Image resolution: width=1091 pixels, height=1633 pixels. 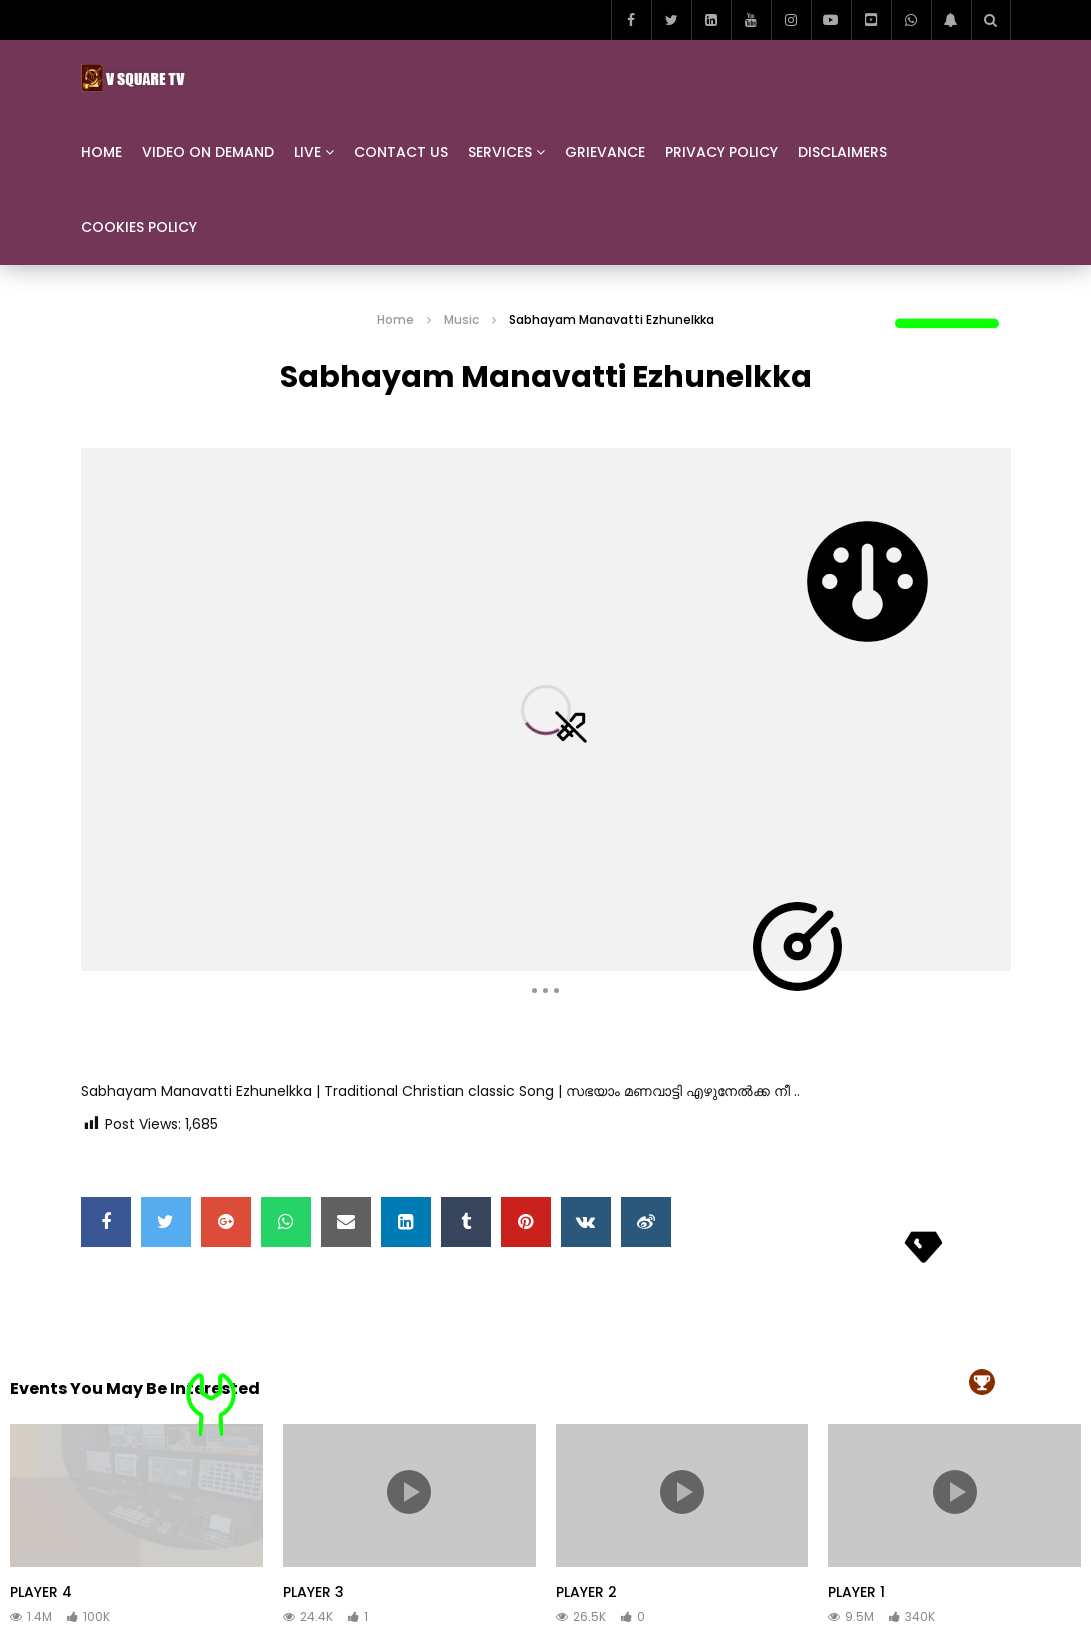 What do you see at coordinates (947, 325) in the screenshot?
I see `insert a horizontal divider line` at bounding box center [947, 325].